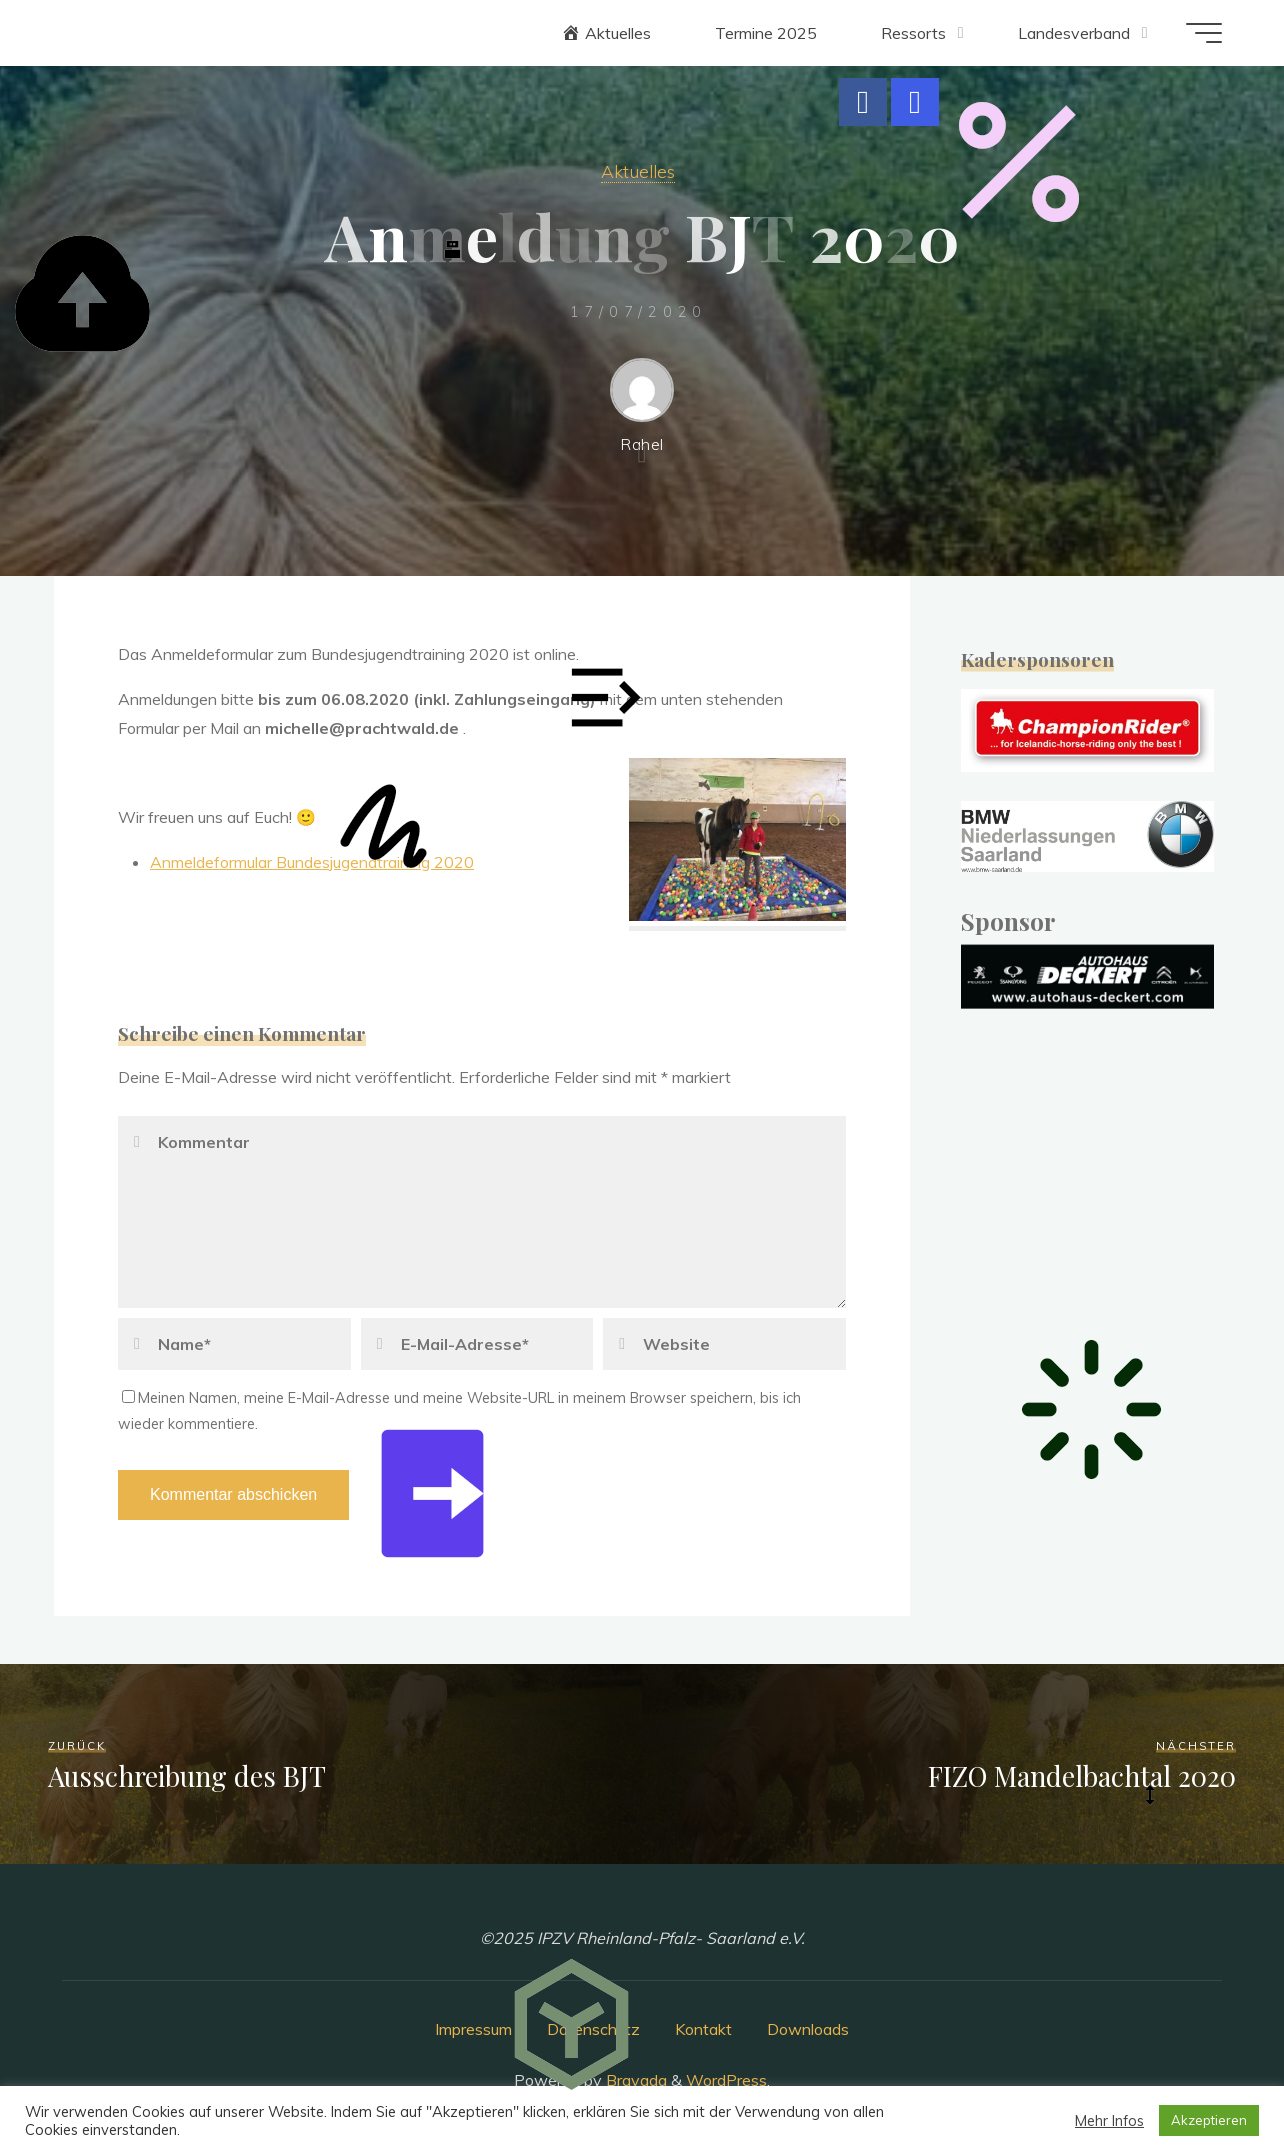 This screenshot has width=1284, height=2155. What do you see at coordinates (383, 827) in the screenshot?
I see `open sketching or drawing tool` at bounding box center [383, 827].